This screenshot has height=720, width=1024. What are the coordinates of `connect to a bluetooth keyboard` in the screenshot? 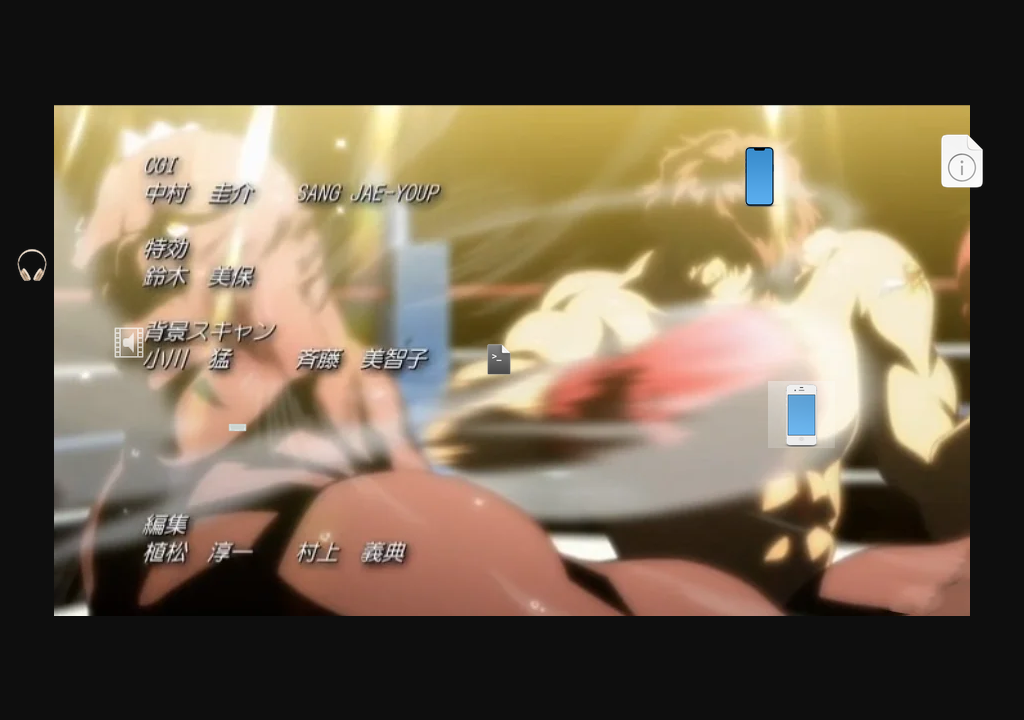 It's located at (237, 427).